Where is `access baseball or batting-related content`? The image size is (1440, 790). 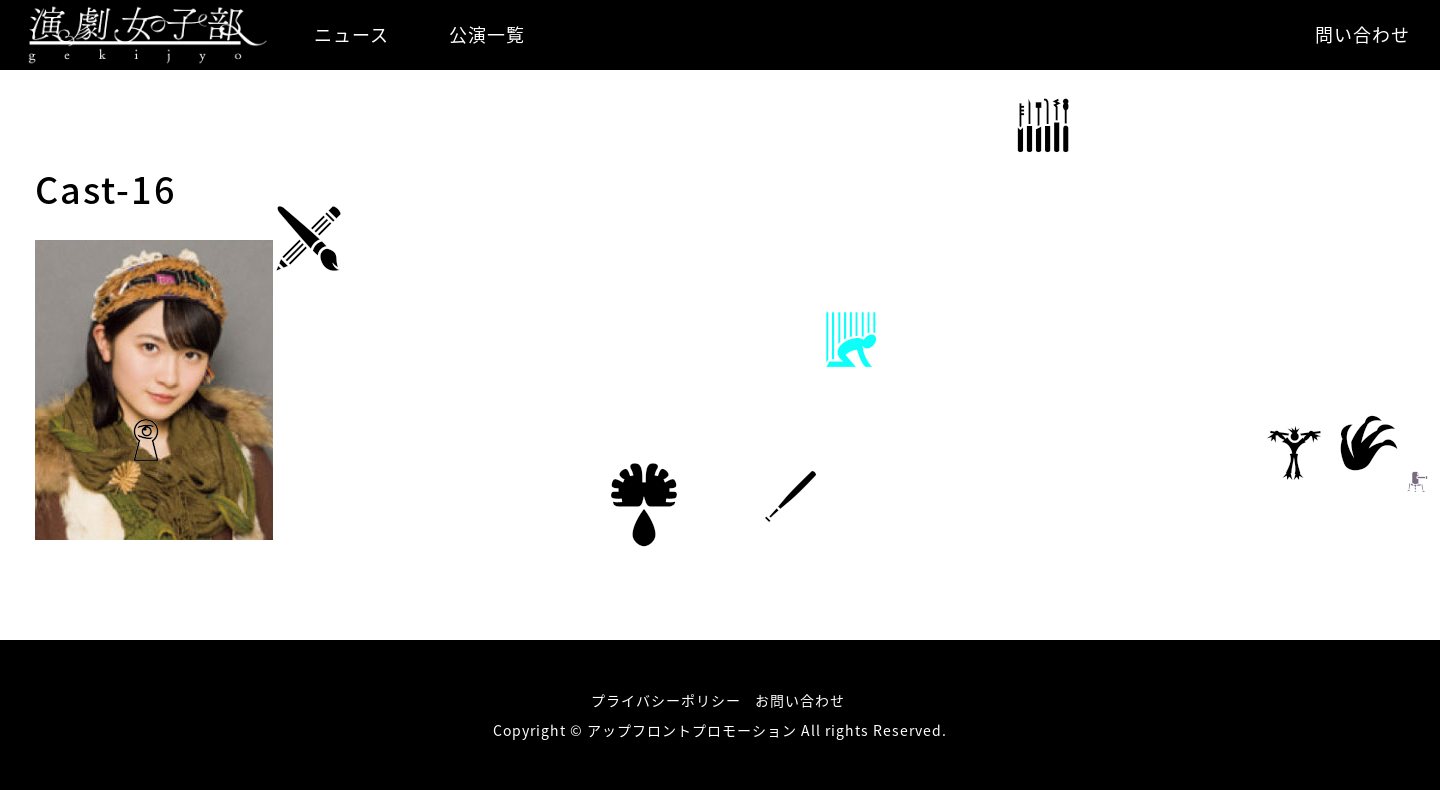
access baseball or batting-related content is located at coordinates (790, 497).